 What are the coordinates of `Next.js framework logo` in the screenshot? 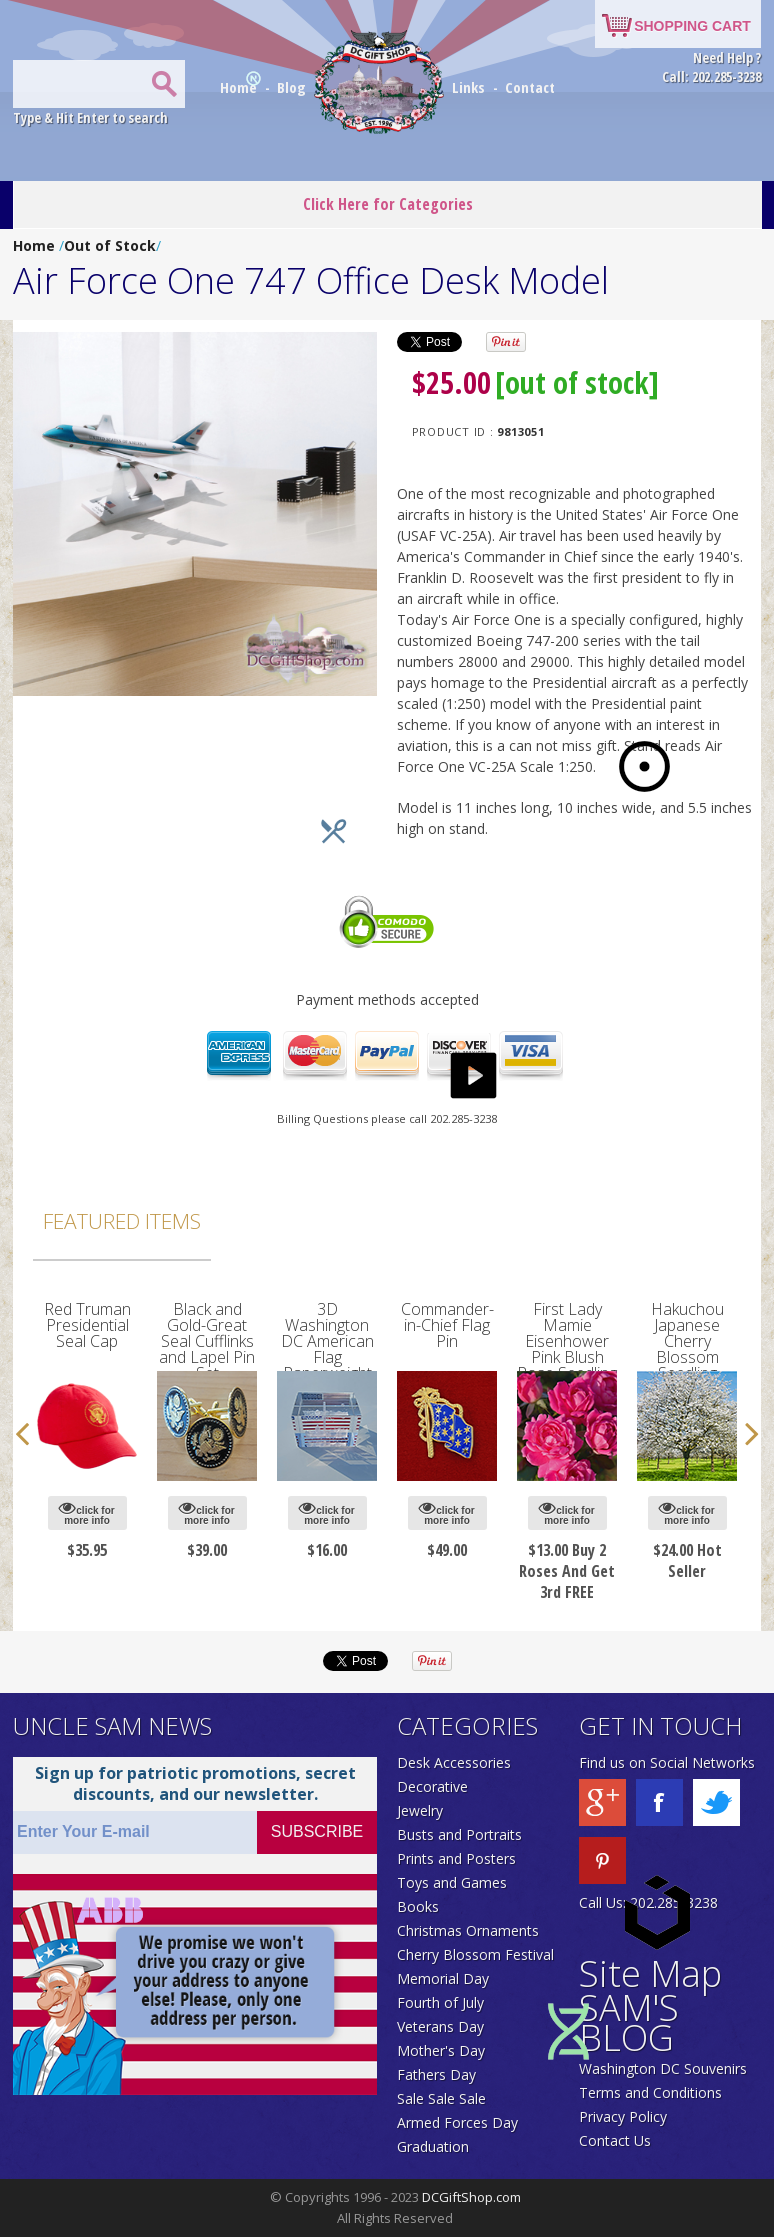 It's located at (253, 78).